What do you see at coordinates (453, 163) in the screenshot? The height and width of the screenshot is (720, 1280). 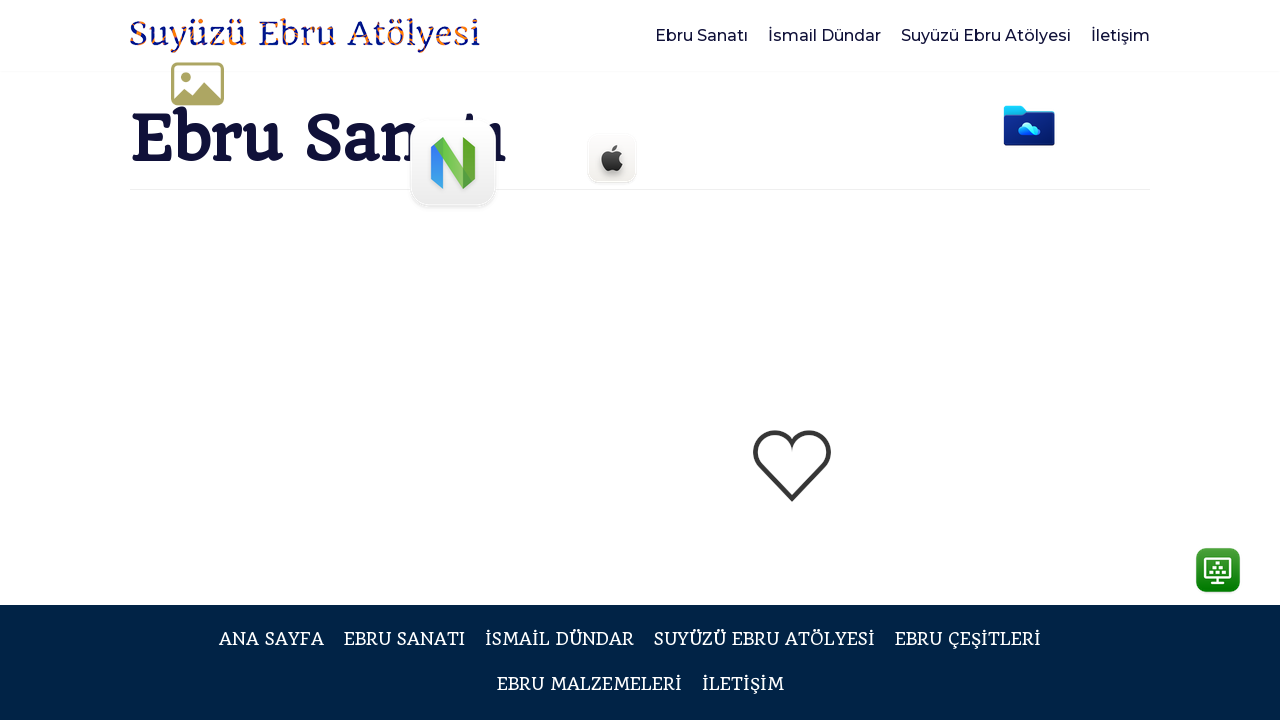 I see `open neovim text editor` at bounding box center [453, 163].